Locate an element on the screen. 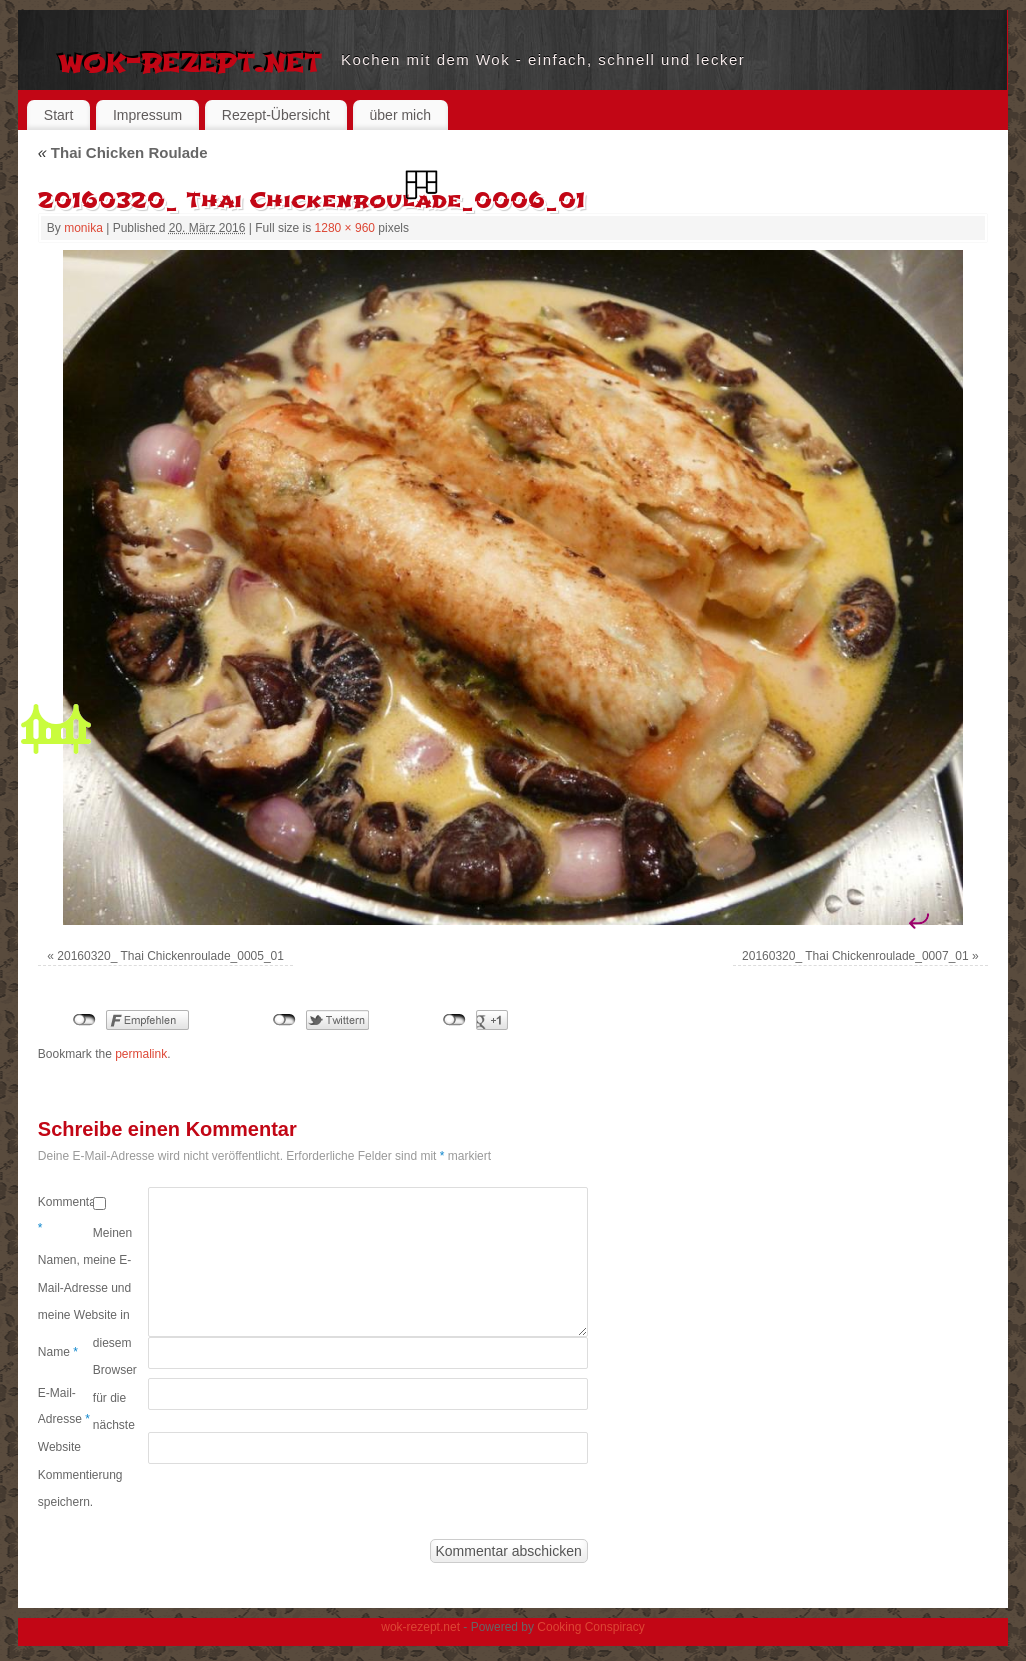 The image size is (1026, 1661). open kanban board view is located at coordinates (421, 183).